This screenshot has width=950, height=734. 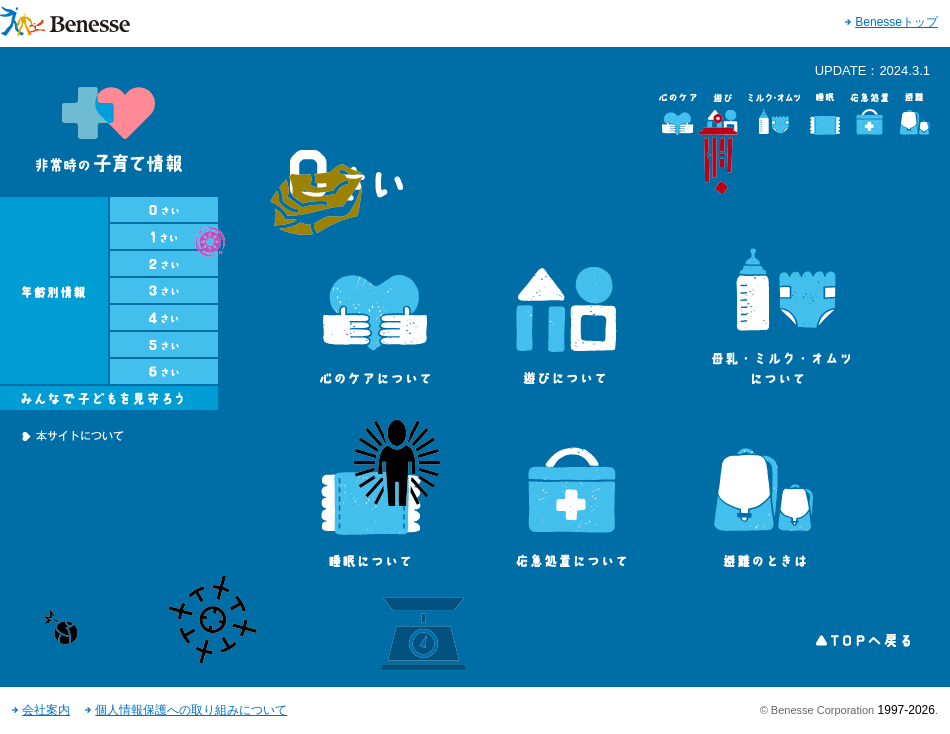 I want to click on activate aura or radiance effect, so click(x=395, y=462).